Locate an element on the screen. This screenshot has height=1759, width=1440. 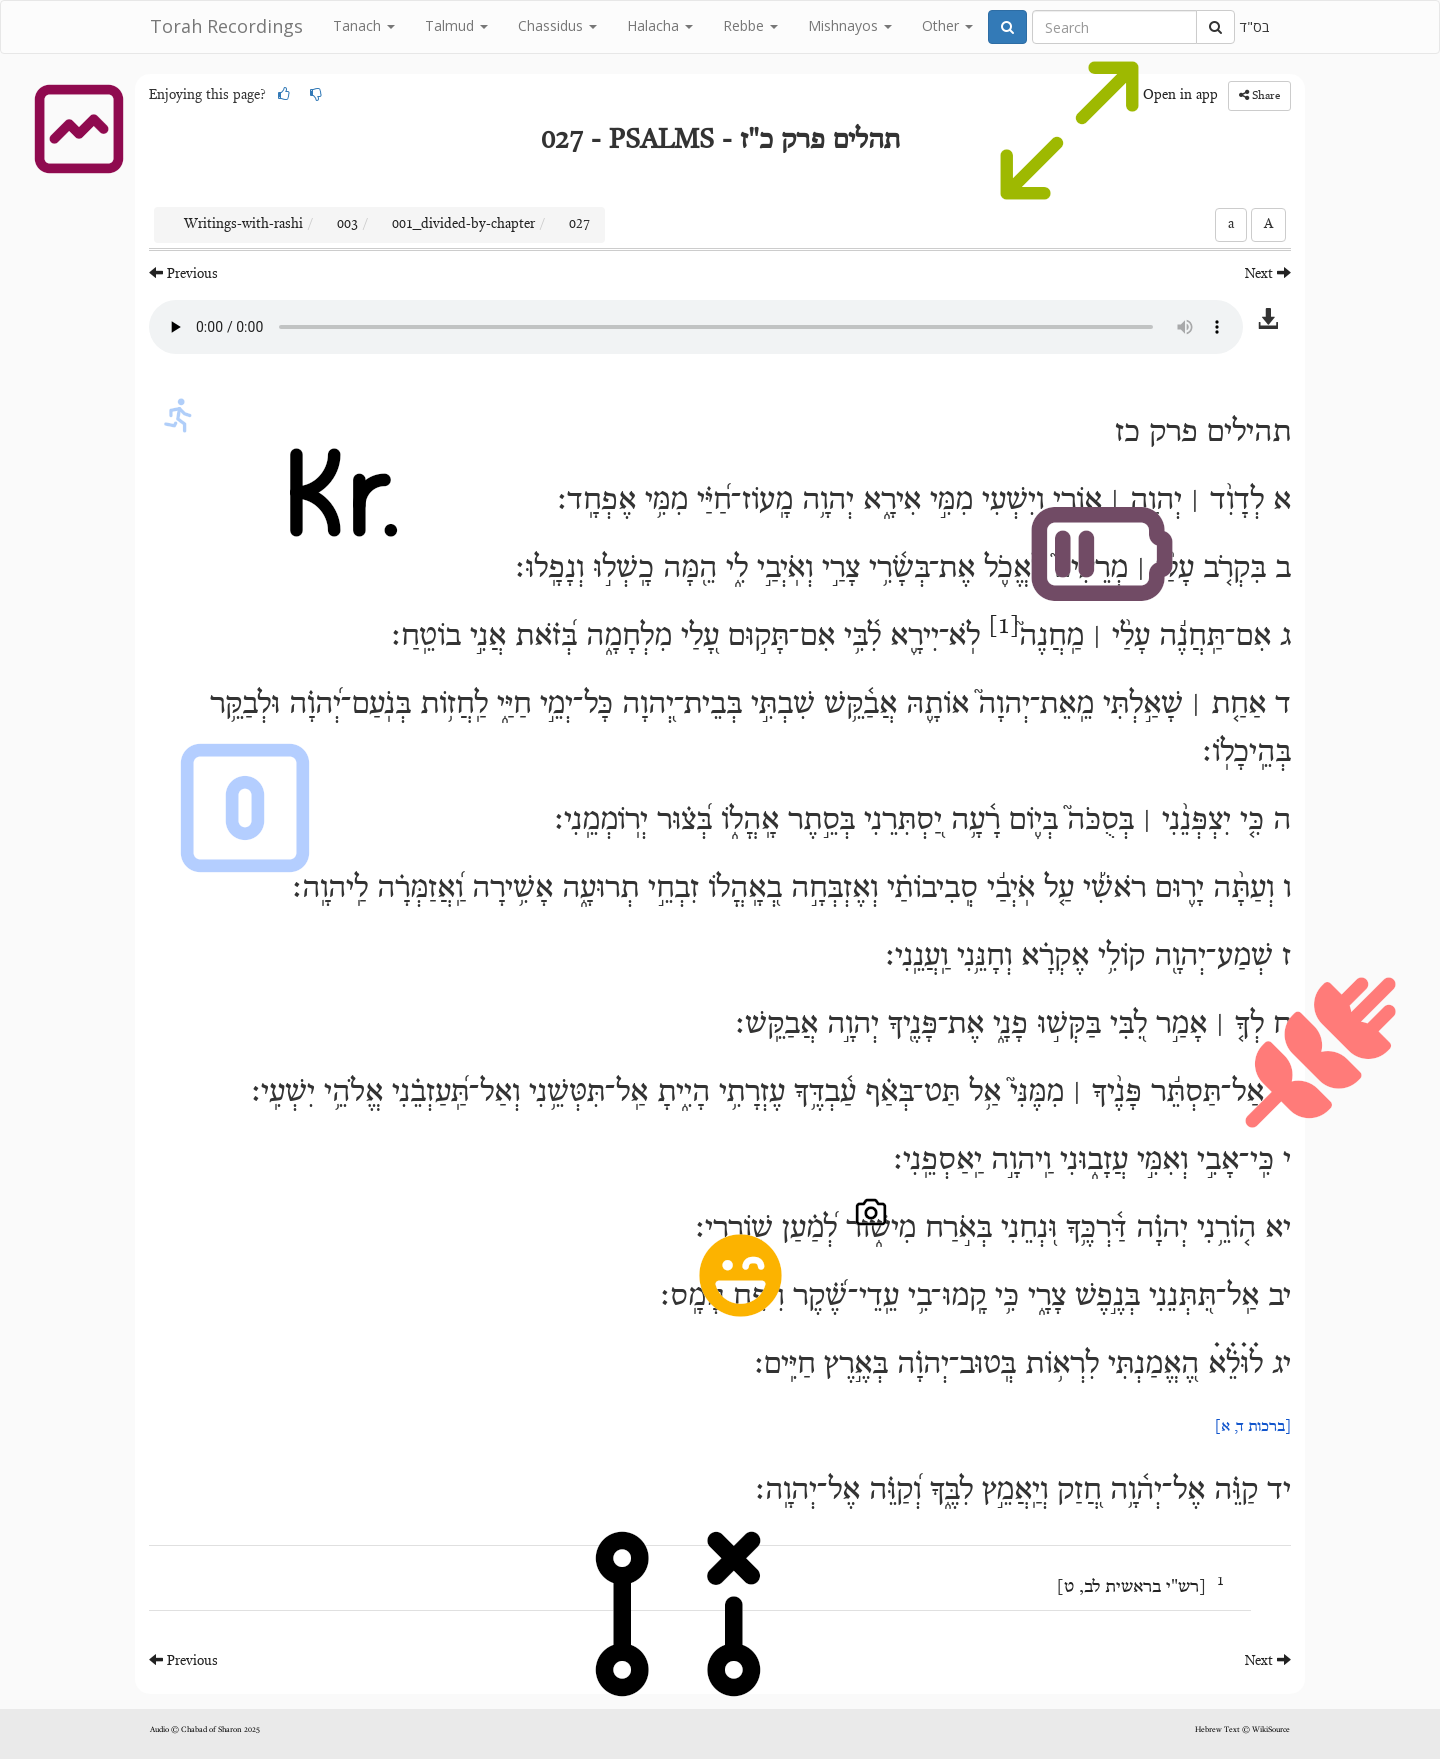
add a playful or humorous reaction is located at coordinates (740, 1275).